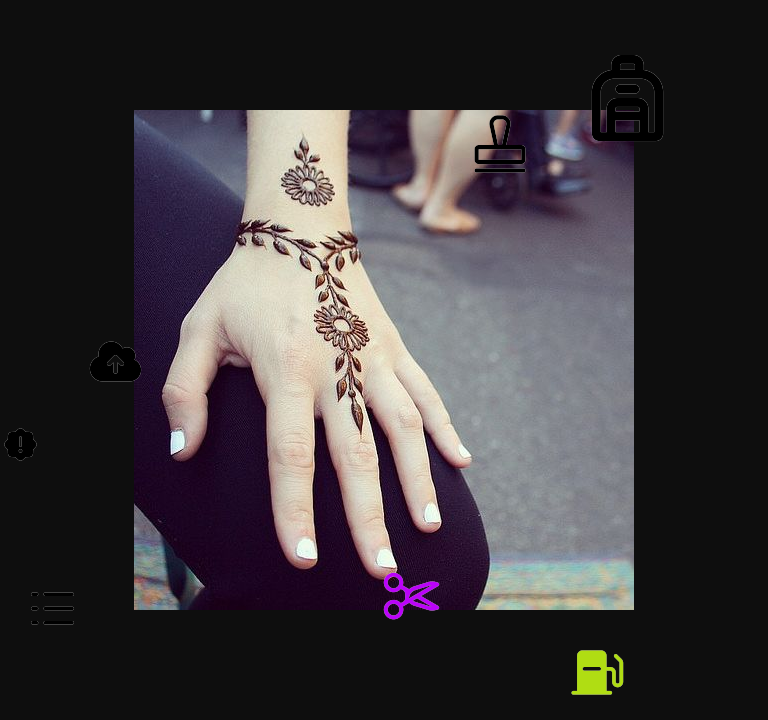  What do you see at coordinates (20, 444) in the screenshot?
I see `indicates a warning or important alert` at bounding box center [20, 444].